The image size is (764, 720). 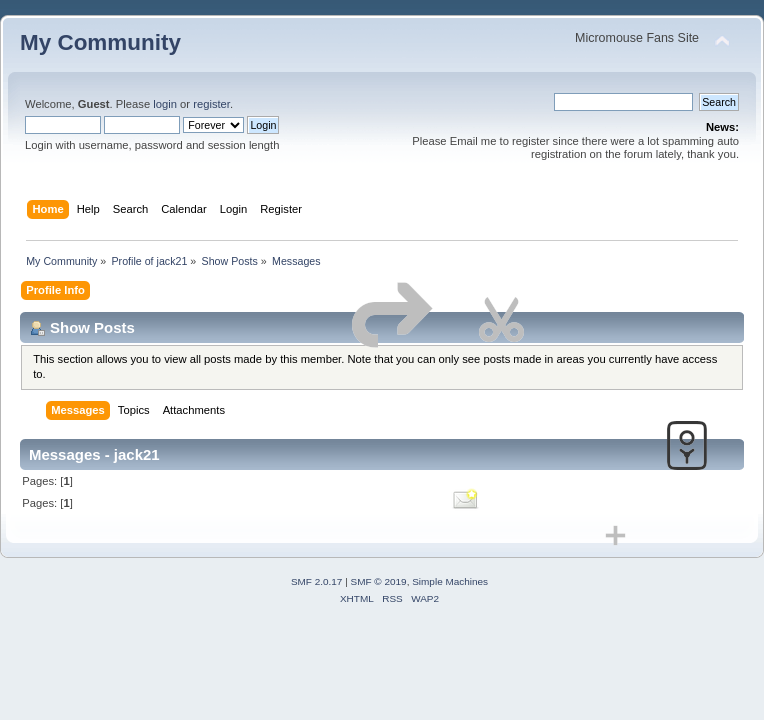 What do you see at coordinates (688, 445) in the screenshot?
I see `access Time Machine backups` at bounding box center [688, 445].